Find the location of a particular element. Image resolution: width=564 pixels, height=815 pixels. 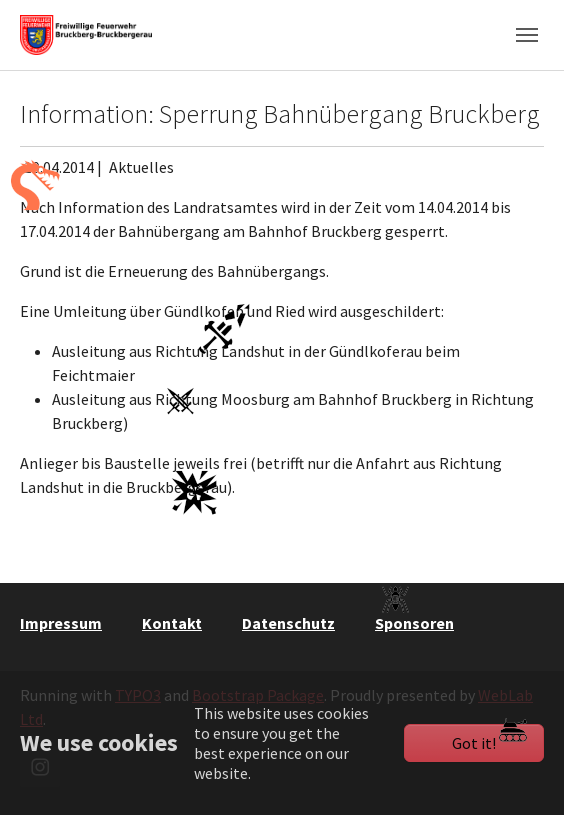

select tank unit in strategy game is located at coordinates (513, 731).